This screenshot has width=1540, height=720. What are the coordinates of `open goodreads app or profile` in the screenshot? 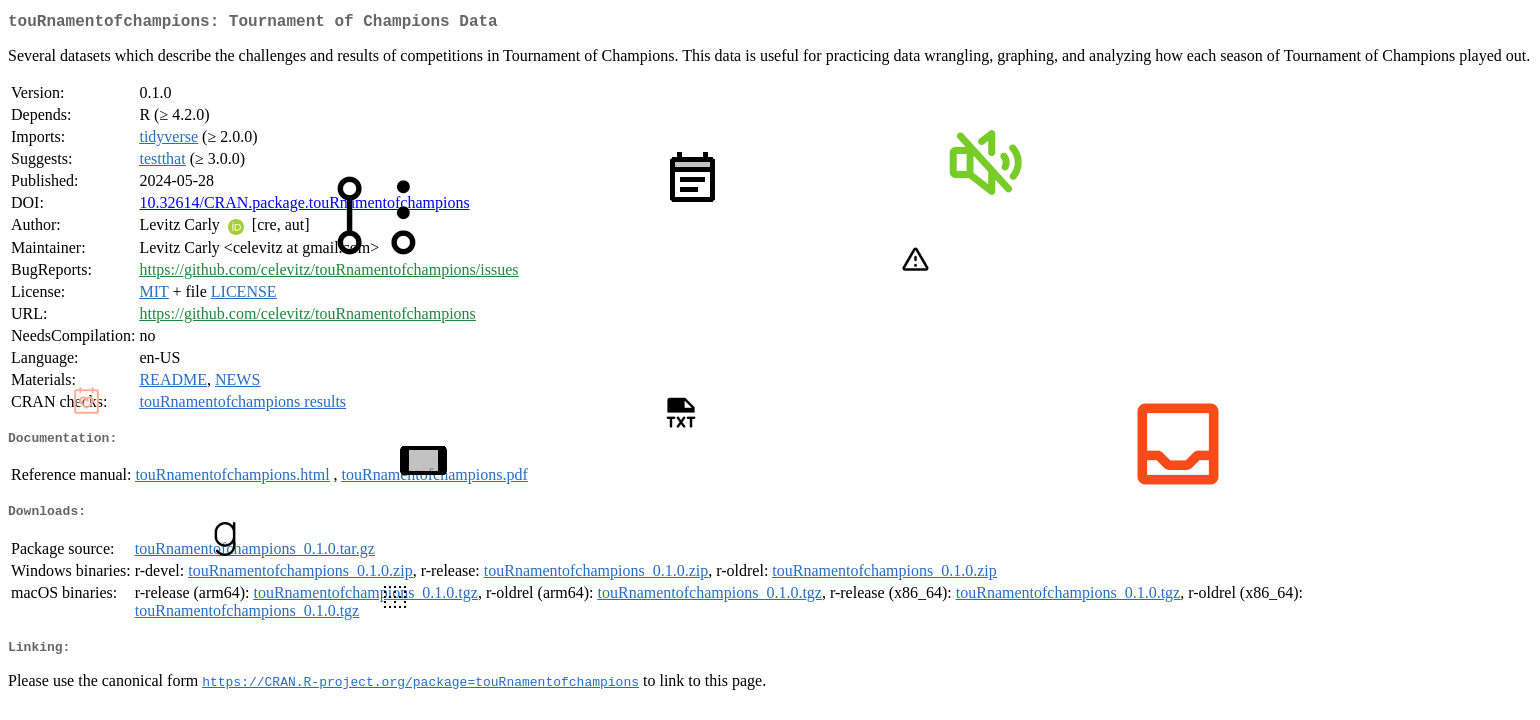 It's located at (225, 539).